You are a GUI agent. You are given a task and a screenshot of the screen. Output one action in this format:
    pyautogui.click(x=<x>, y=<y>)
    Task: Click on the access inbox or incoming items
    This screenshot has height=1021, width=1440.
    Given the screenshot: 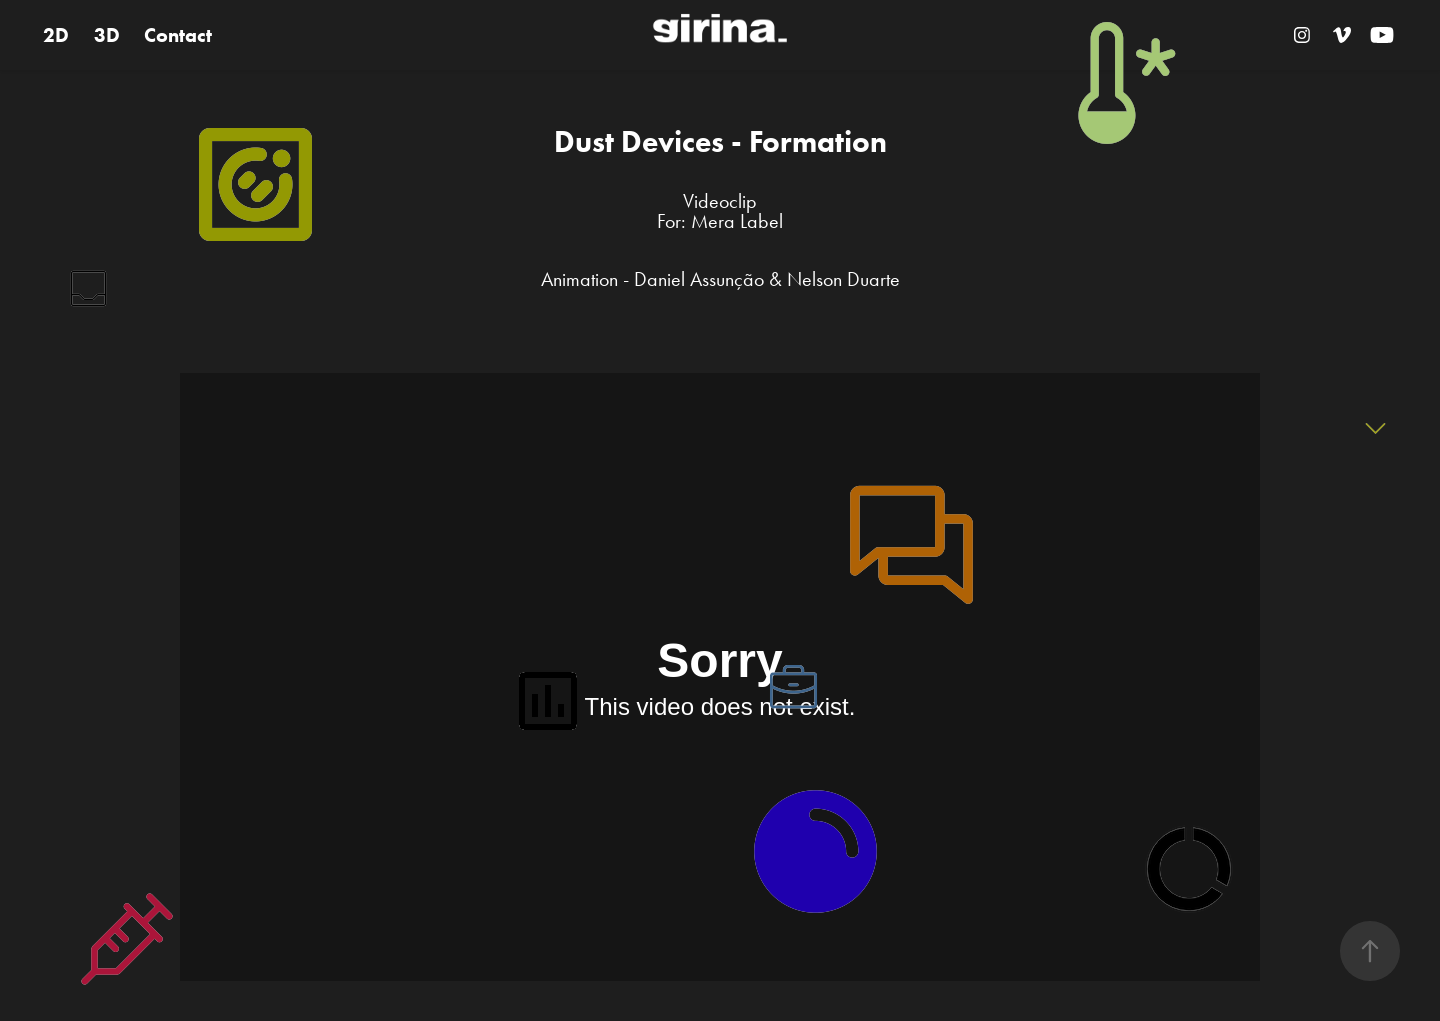 What is the action you would take?
    pyautogui.click(x=88, y=288)
    